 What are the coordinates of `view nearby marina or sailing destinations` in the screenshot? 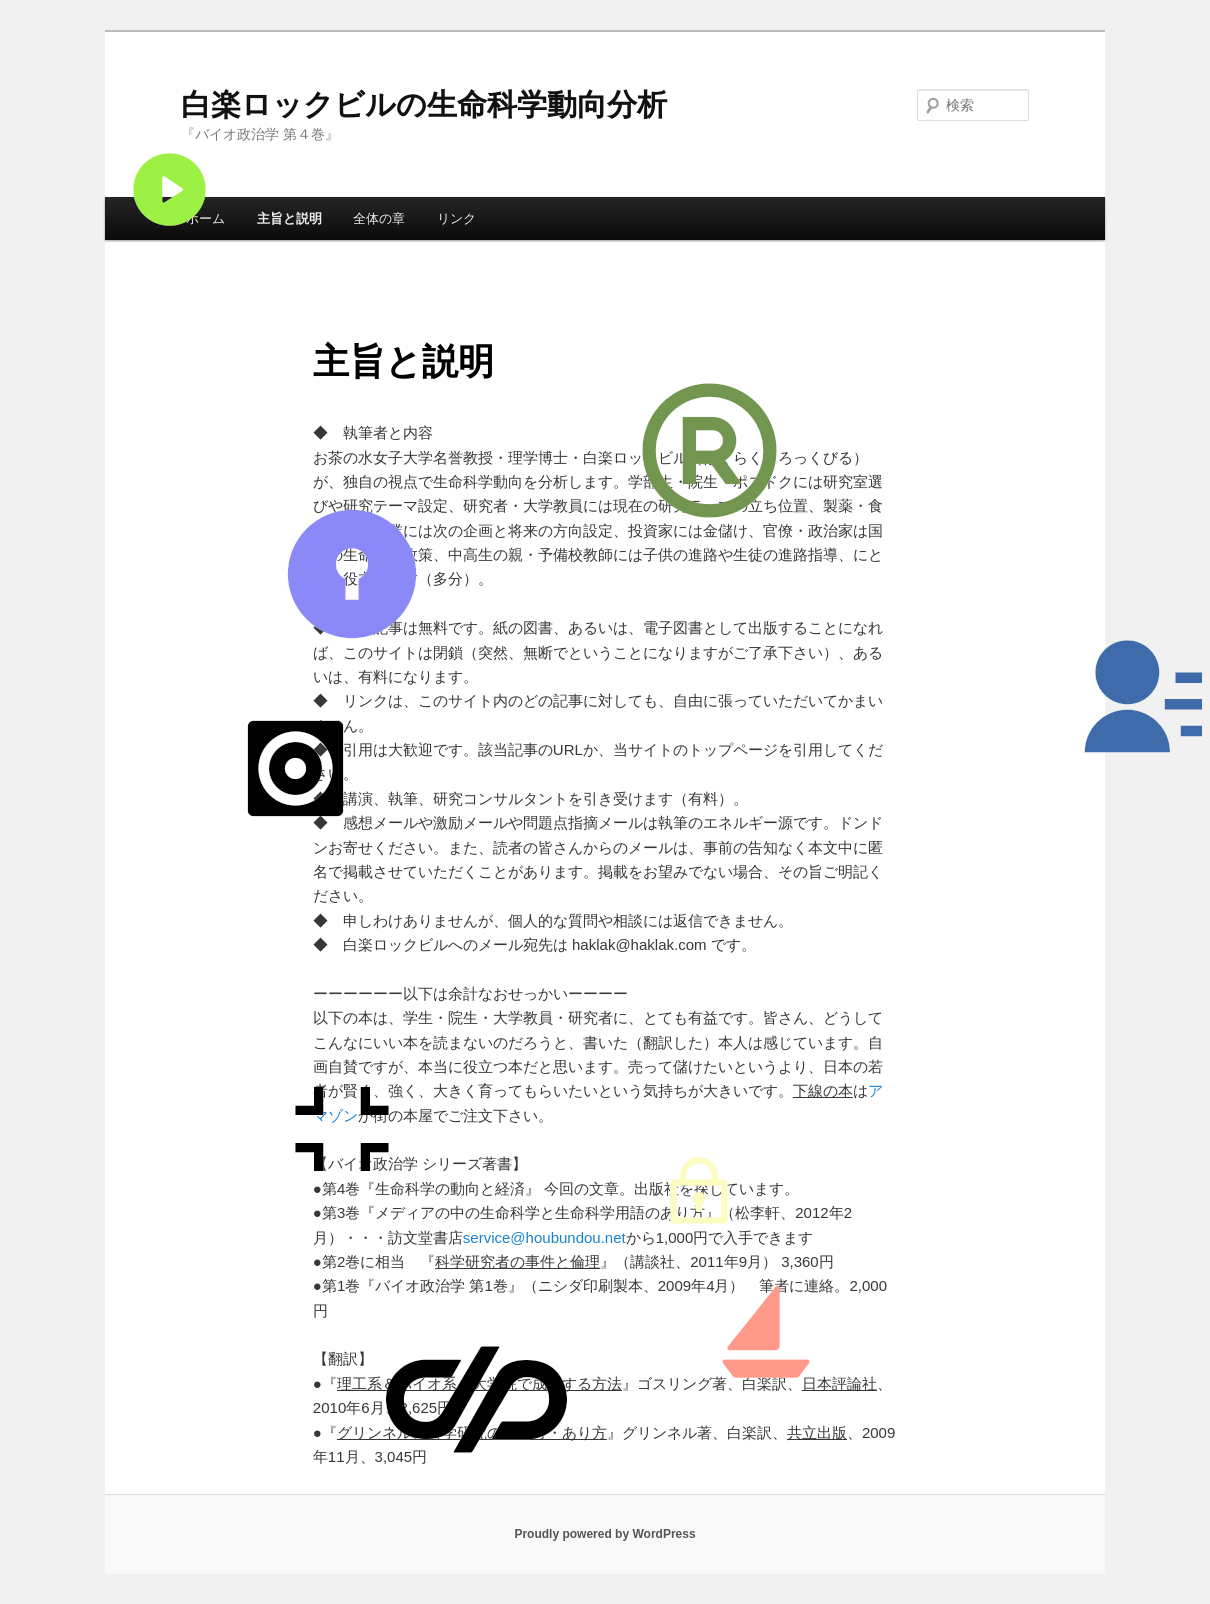 It's located at (766, 1332).